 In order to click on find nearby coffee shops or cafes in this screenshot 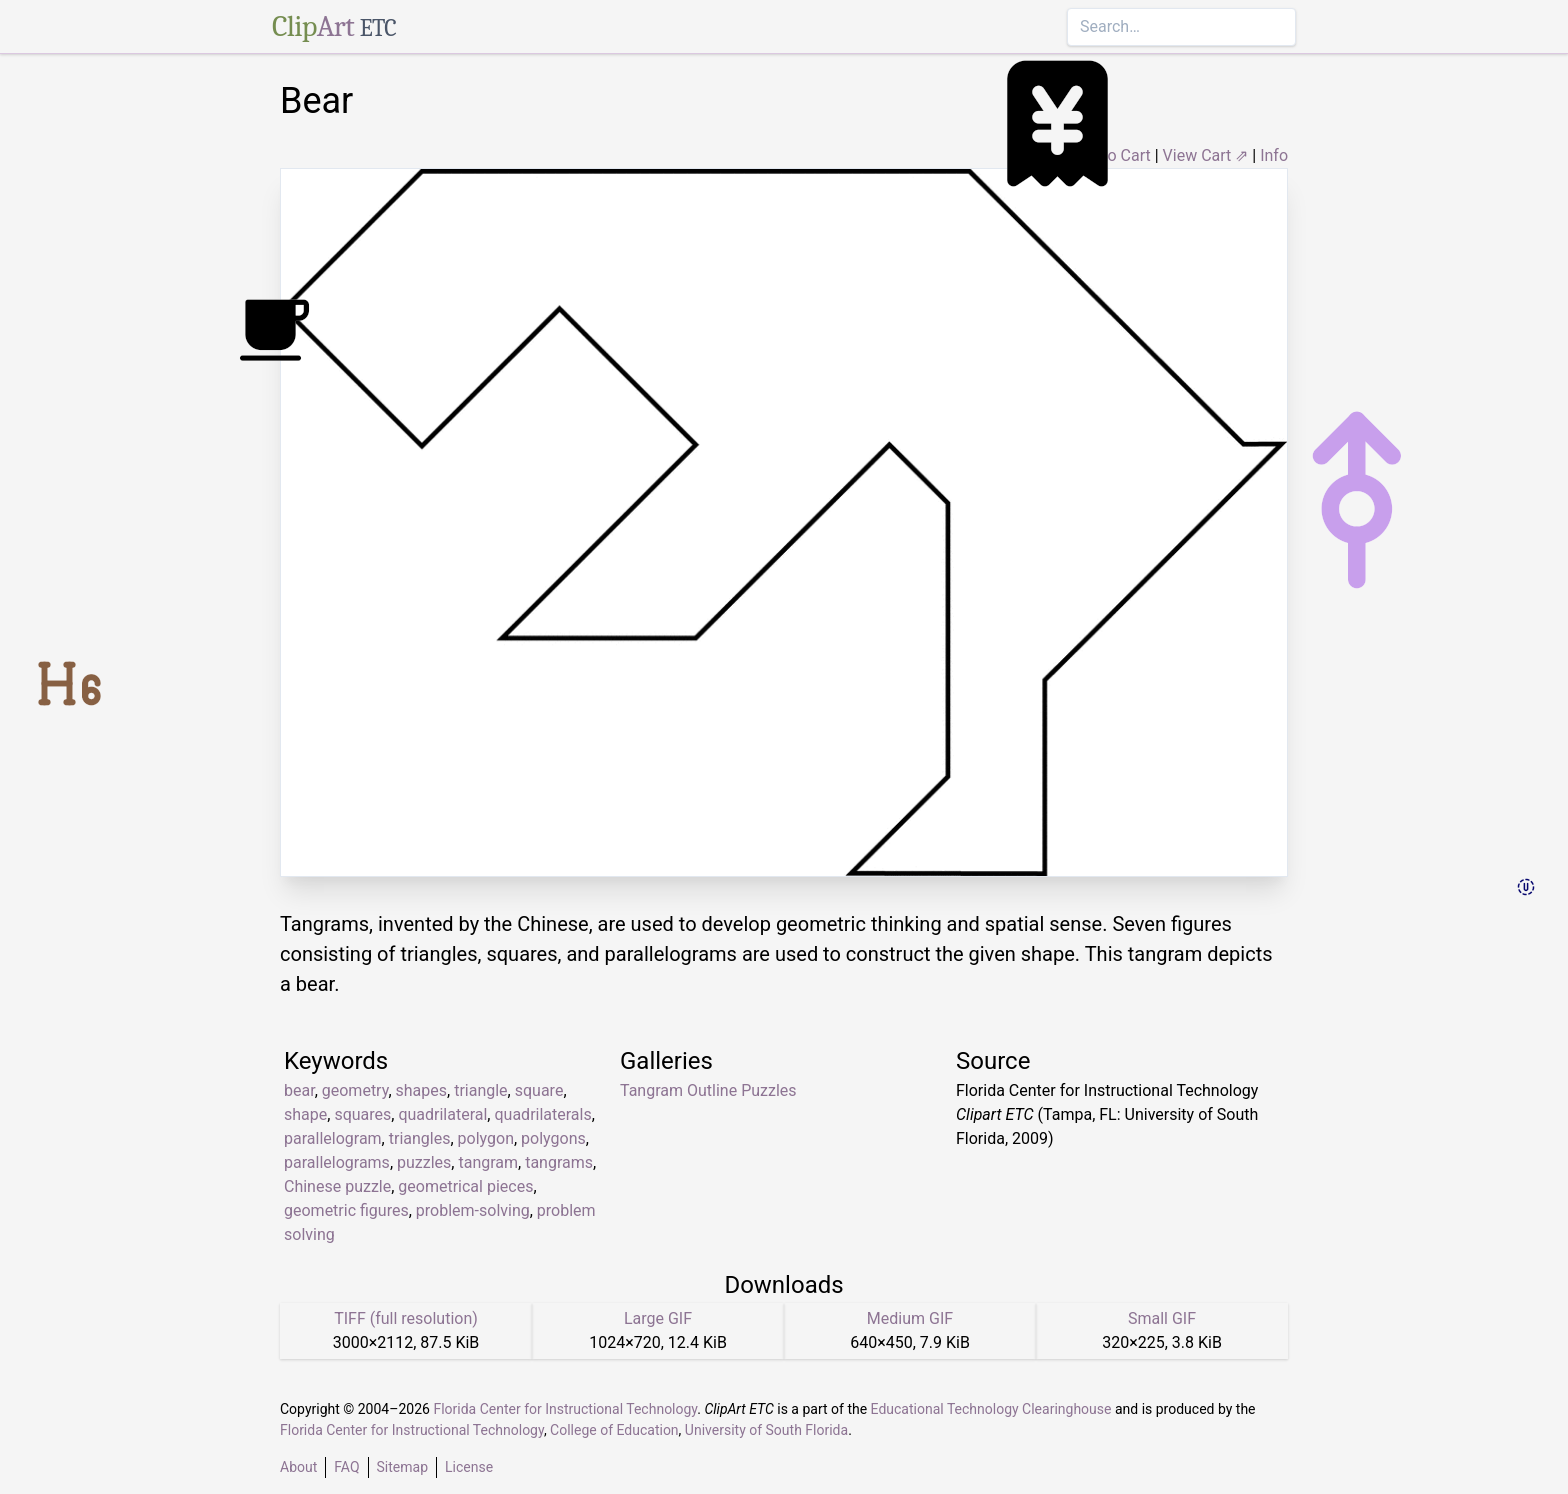, I will do `click(274, 331)`.